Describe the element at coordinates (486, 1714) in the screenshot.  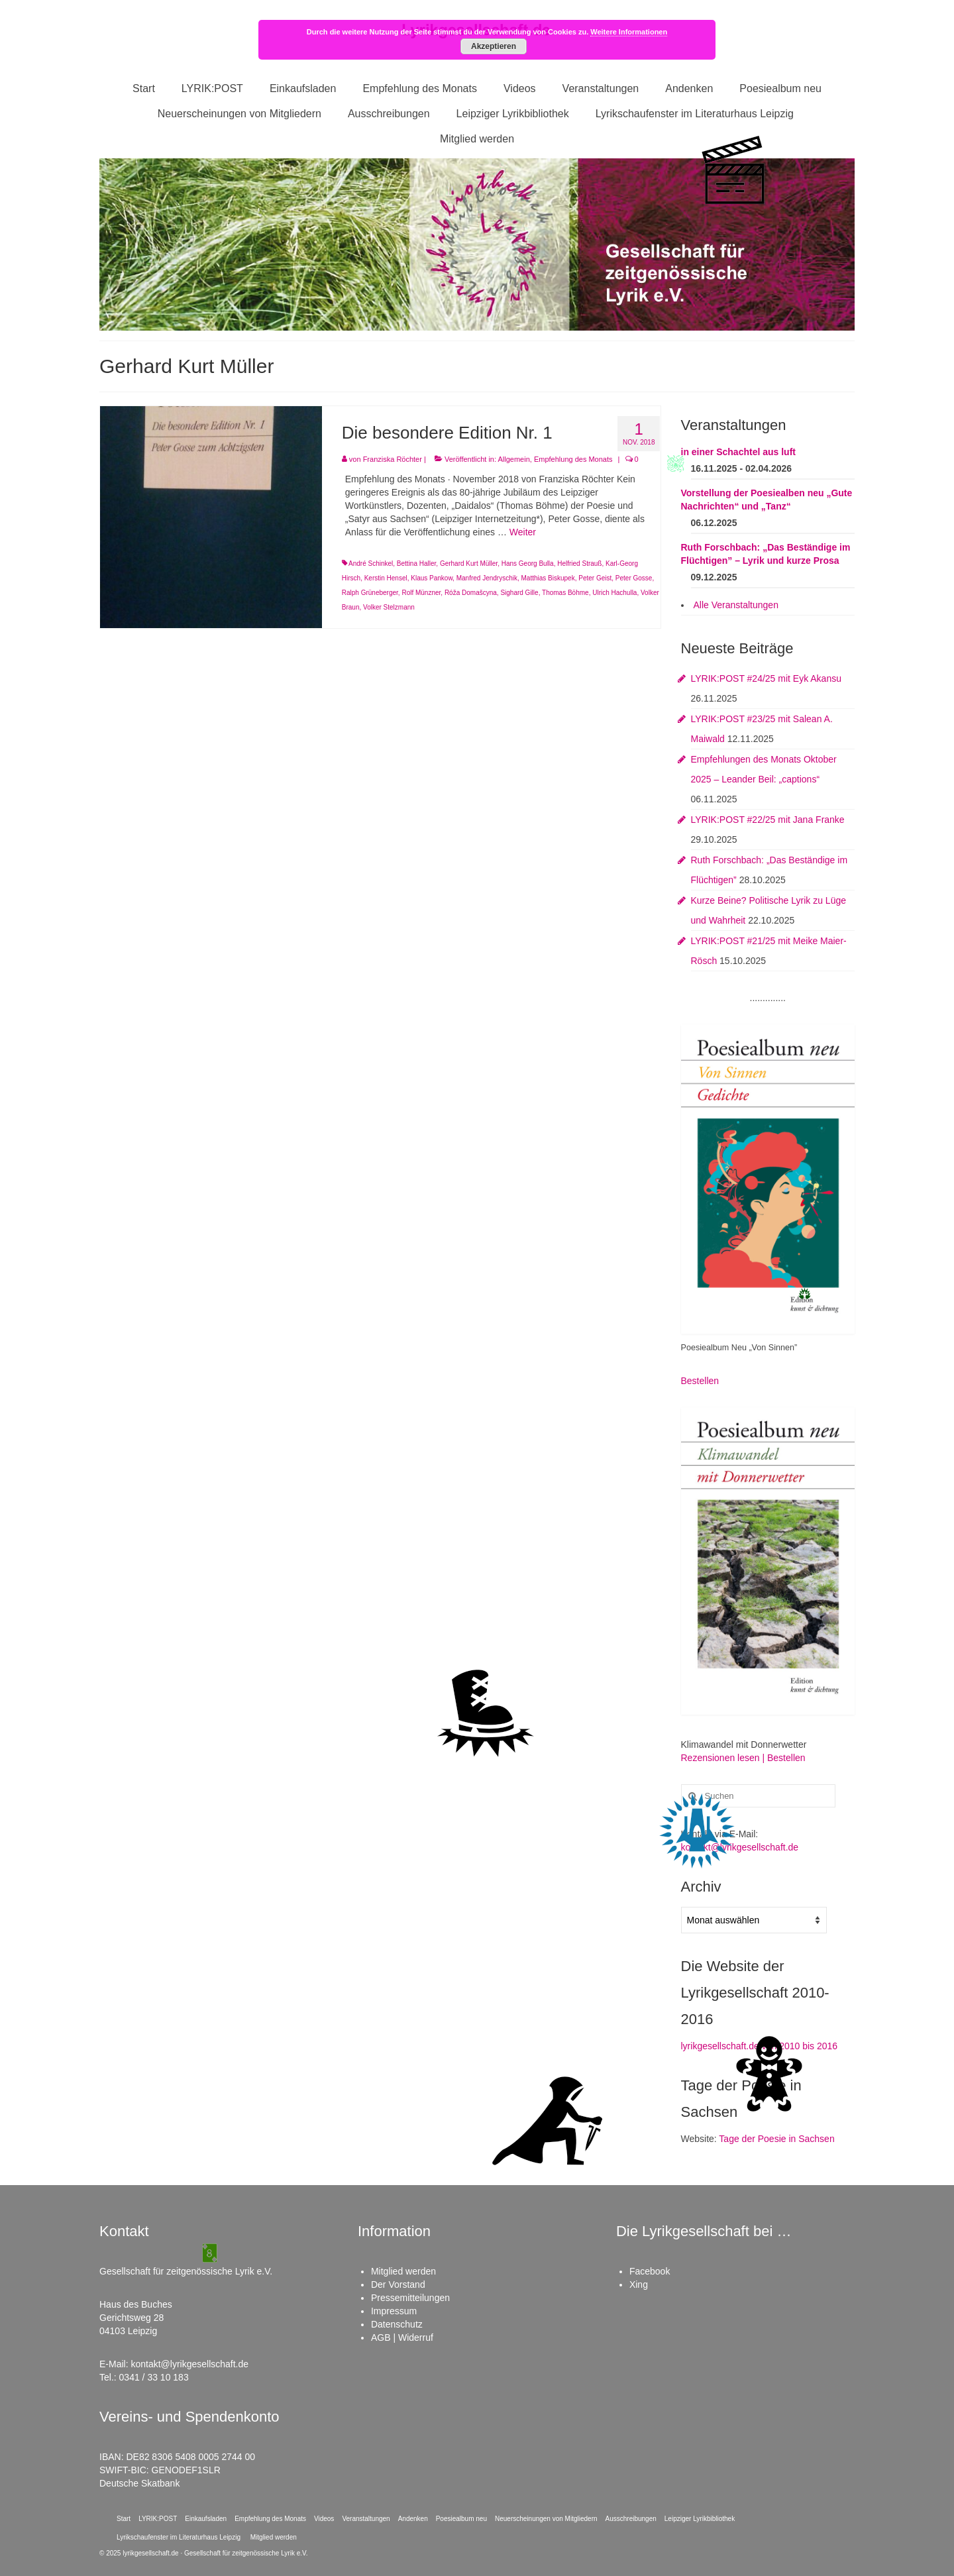
I see `perform a stomp or ground attack` at that location.